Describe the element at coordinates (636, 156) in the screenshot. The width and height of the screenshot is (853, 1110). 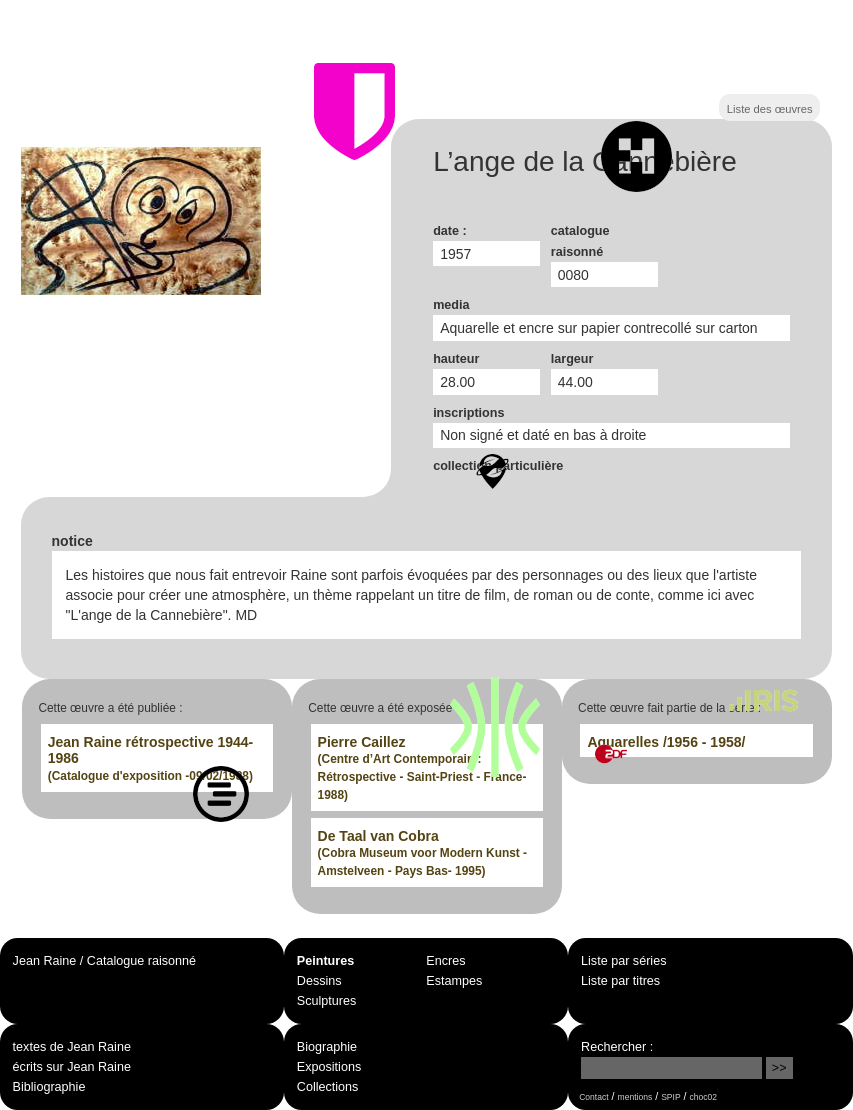
I see `open the Crehana app` at that location.